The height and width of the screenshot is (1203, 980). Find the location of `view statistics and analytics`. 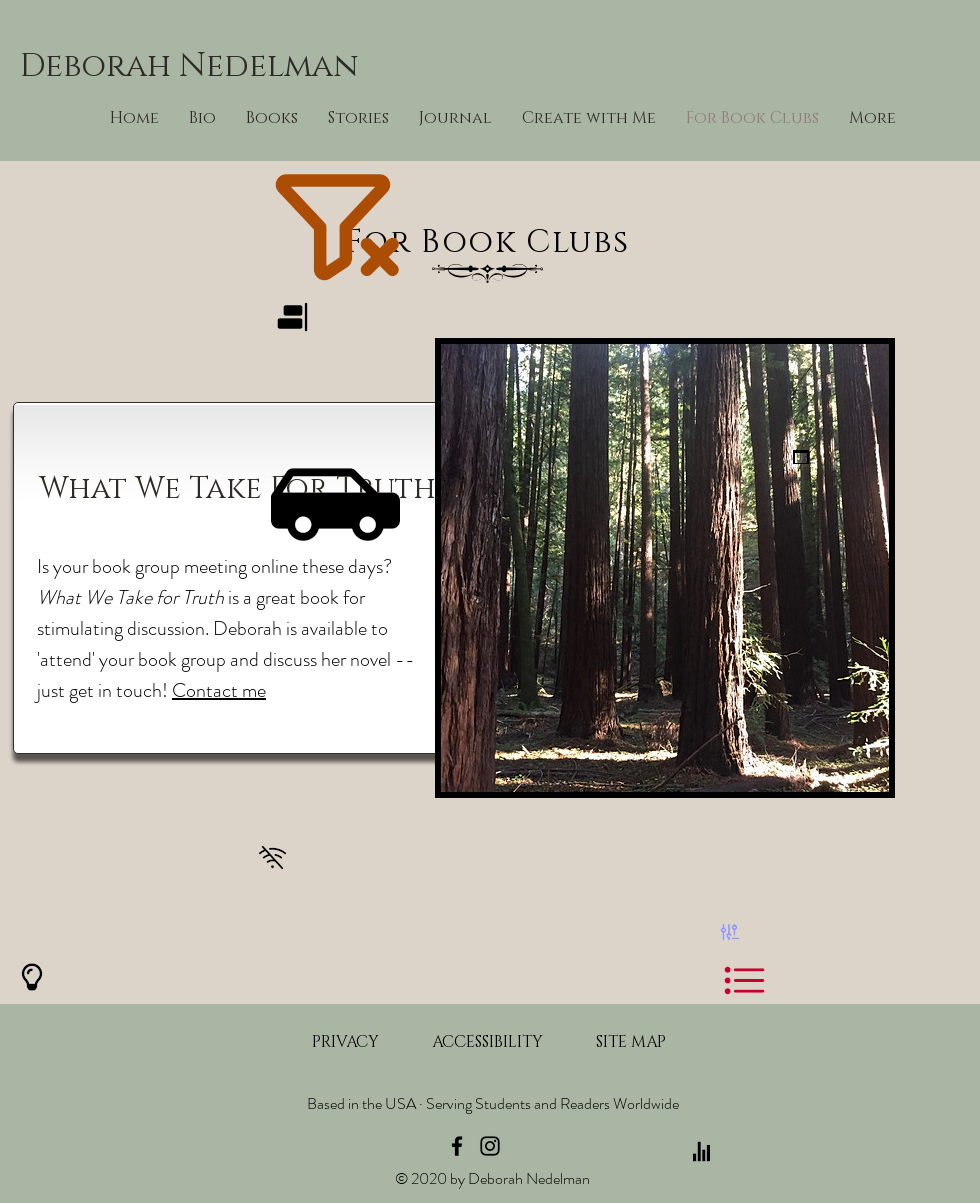

view statistics and analytics is located at coordinates (701, 1151).